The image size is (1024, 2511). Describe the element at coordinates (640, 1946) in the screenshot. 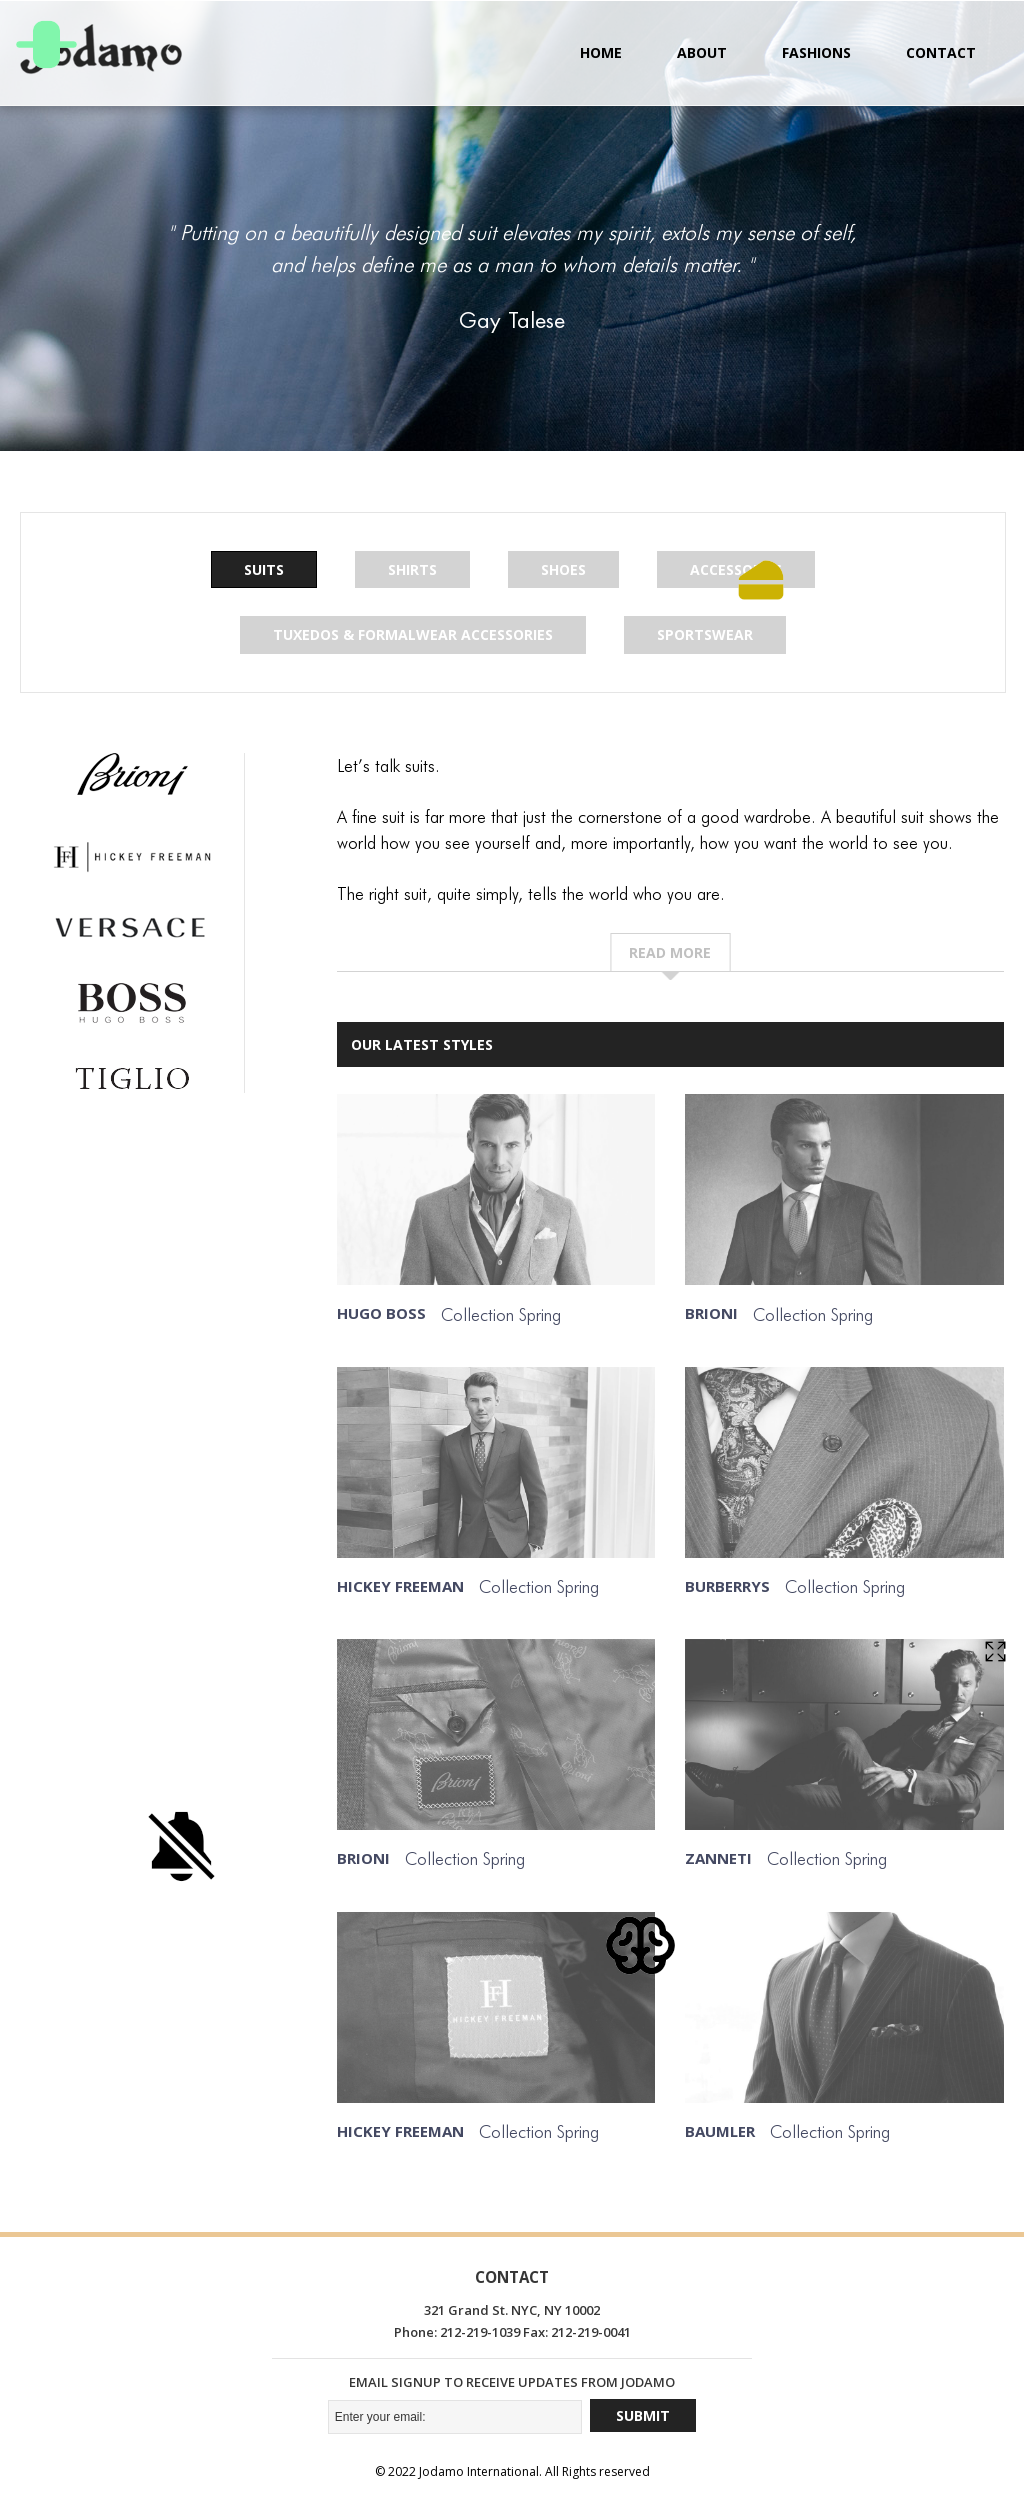

I see `access AI or smart features` at that location.